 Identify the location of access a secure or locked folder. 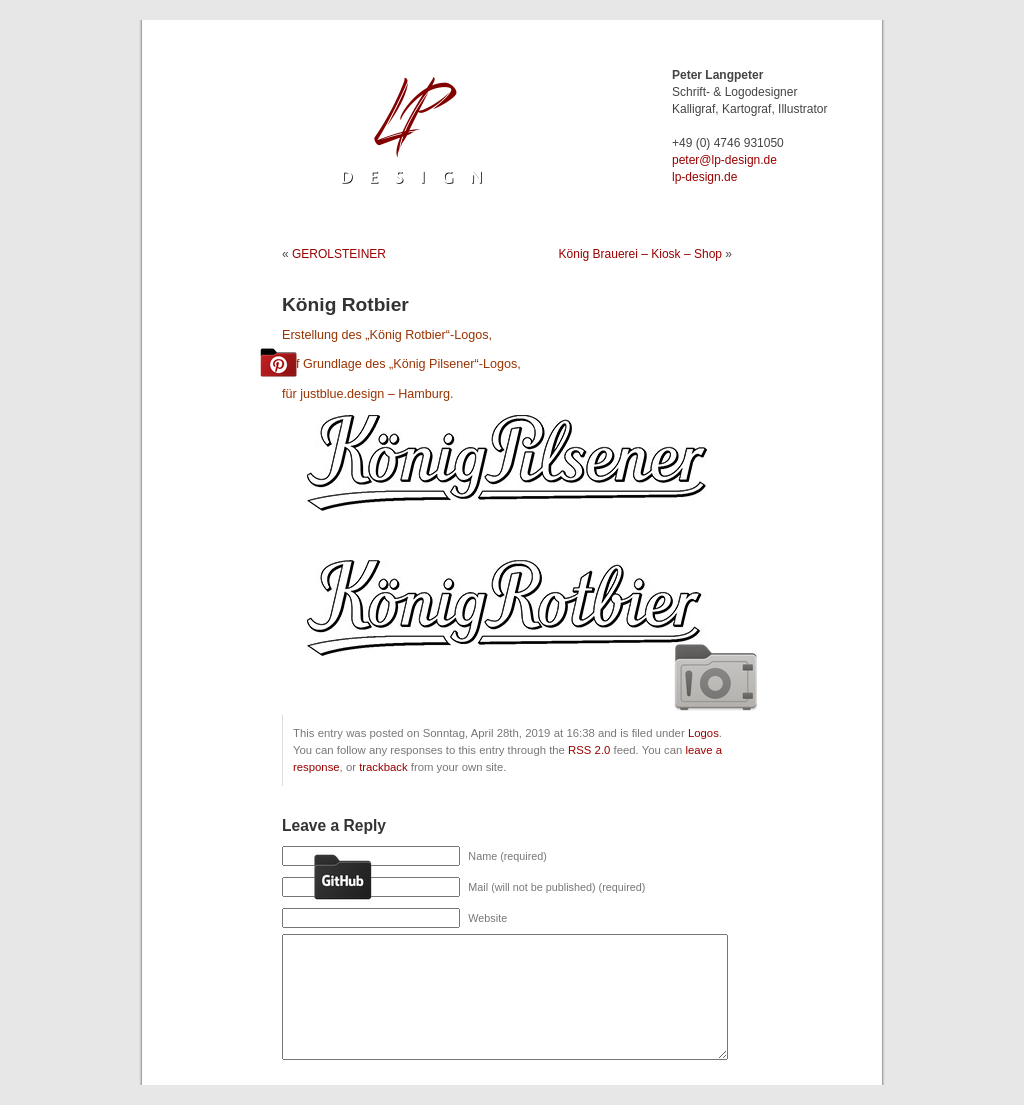
(715, 678).